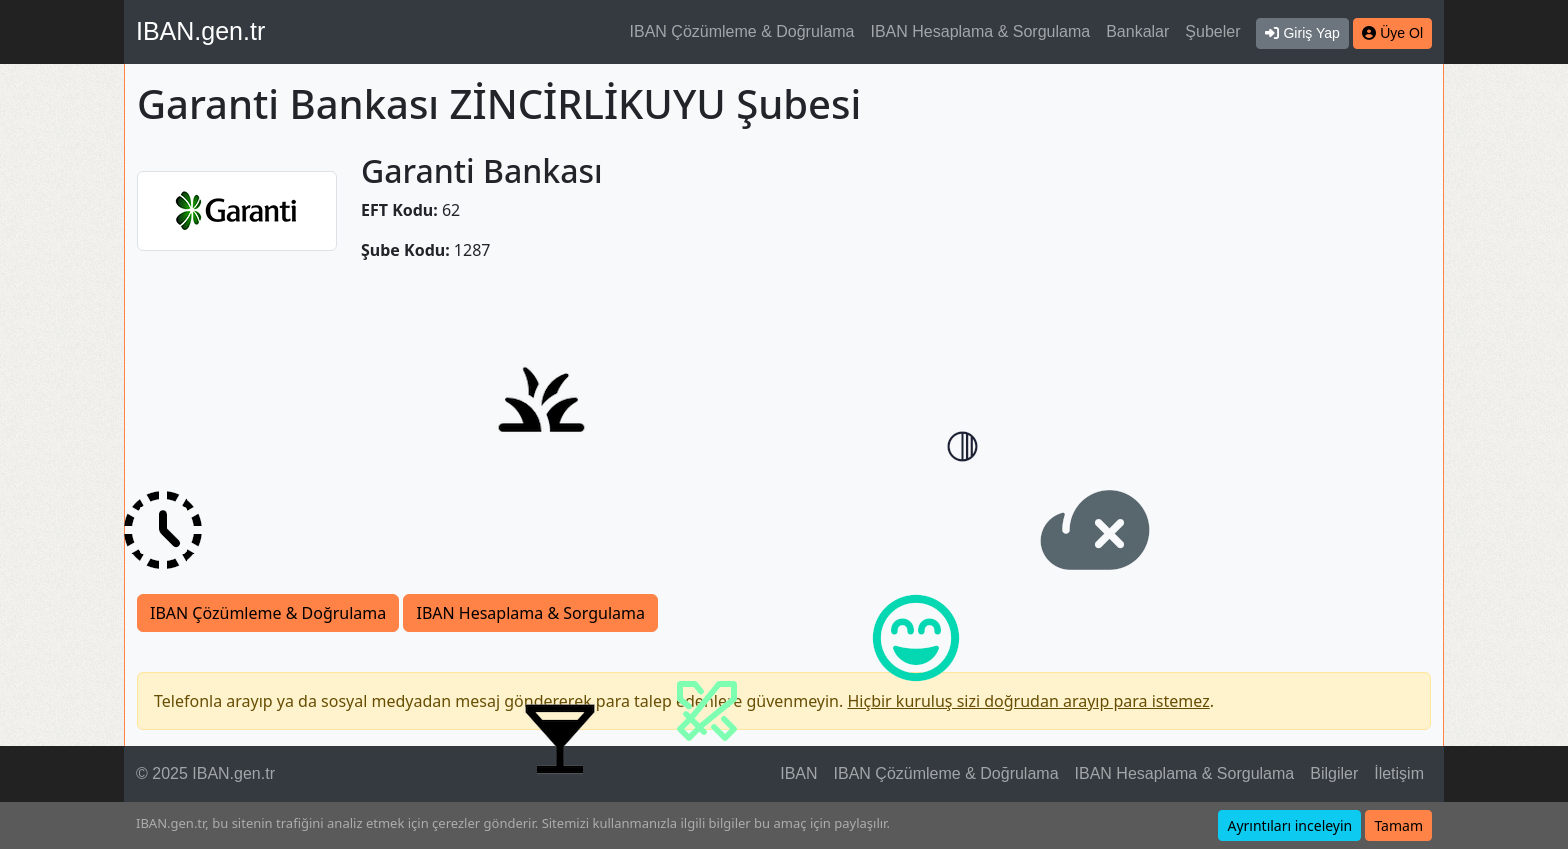  Describe the element at coordinates (163, 530) in the screenshot. I see `toggle history tracking off` at that location.